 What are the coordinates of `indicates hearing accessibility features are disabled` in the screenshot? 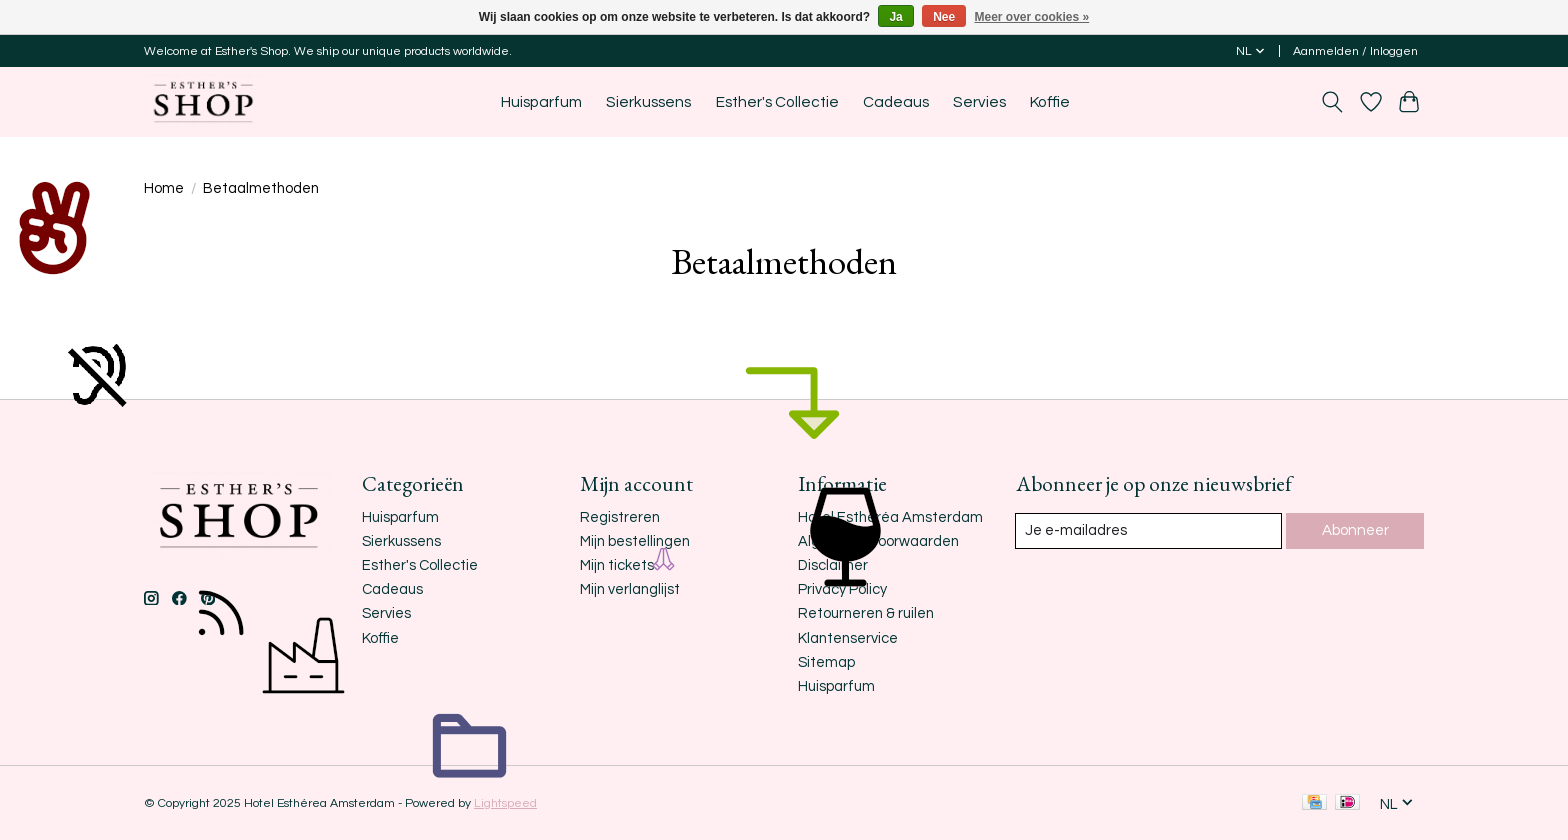 It's located at (99, 375).